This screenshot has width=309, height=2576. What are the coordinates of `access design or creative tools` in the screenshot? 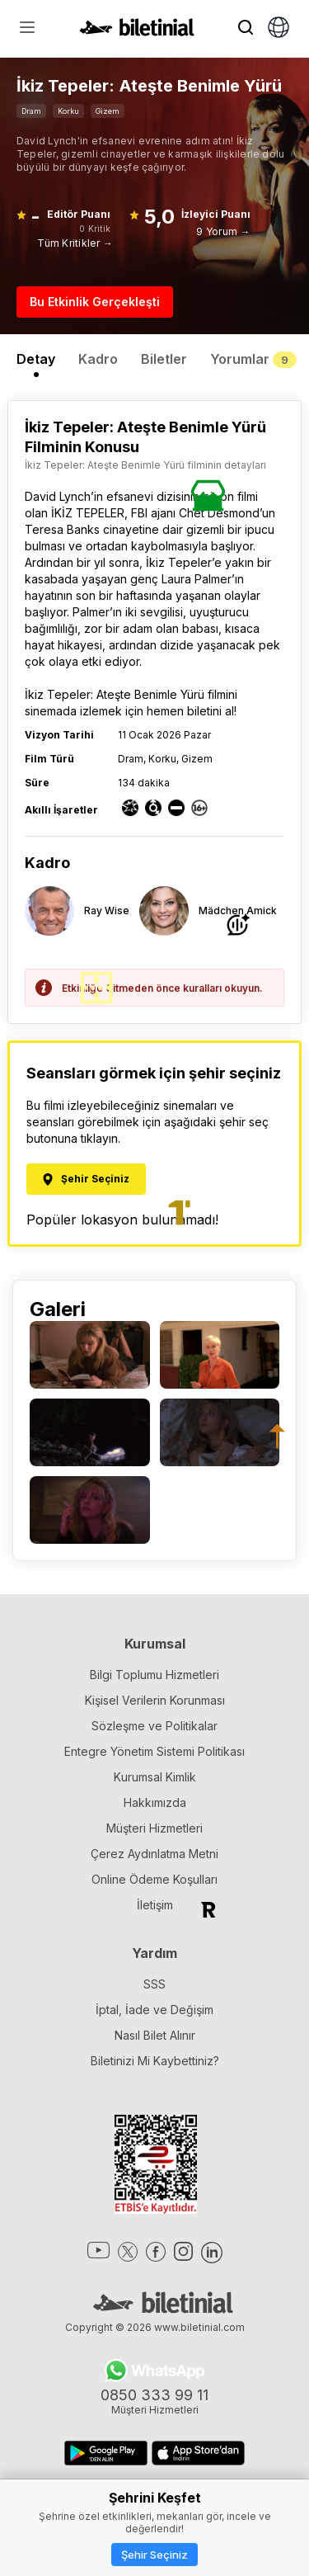 It's located at (180, 1212).